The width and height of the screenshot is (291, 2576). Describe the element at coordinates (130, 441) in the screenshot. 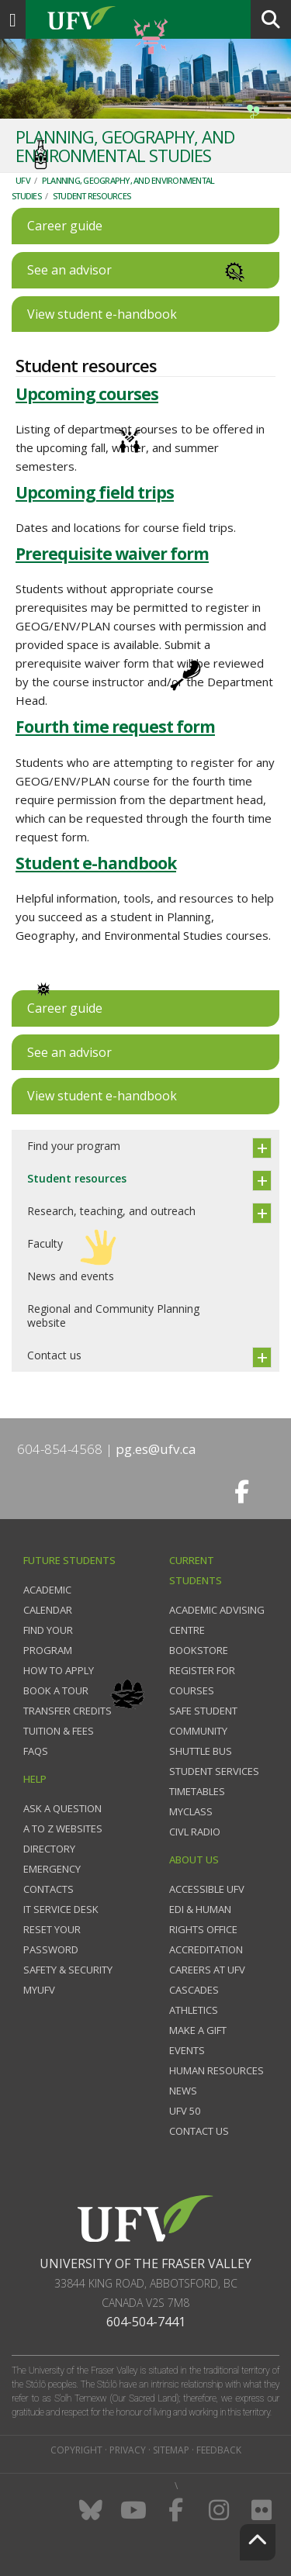

I see `the lovers tarot card in a fortune telling or divination app` at that location.